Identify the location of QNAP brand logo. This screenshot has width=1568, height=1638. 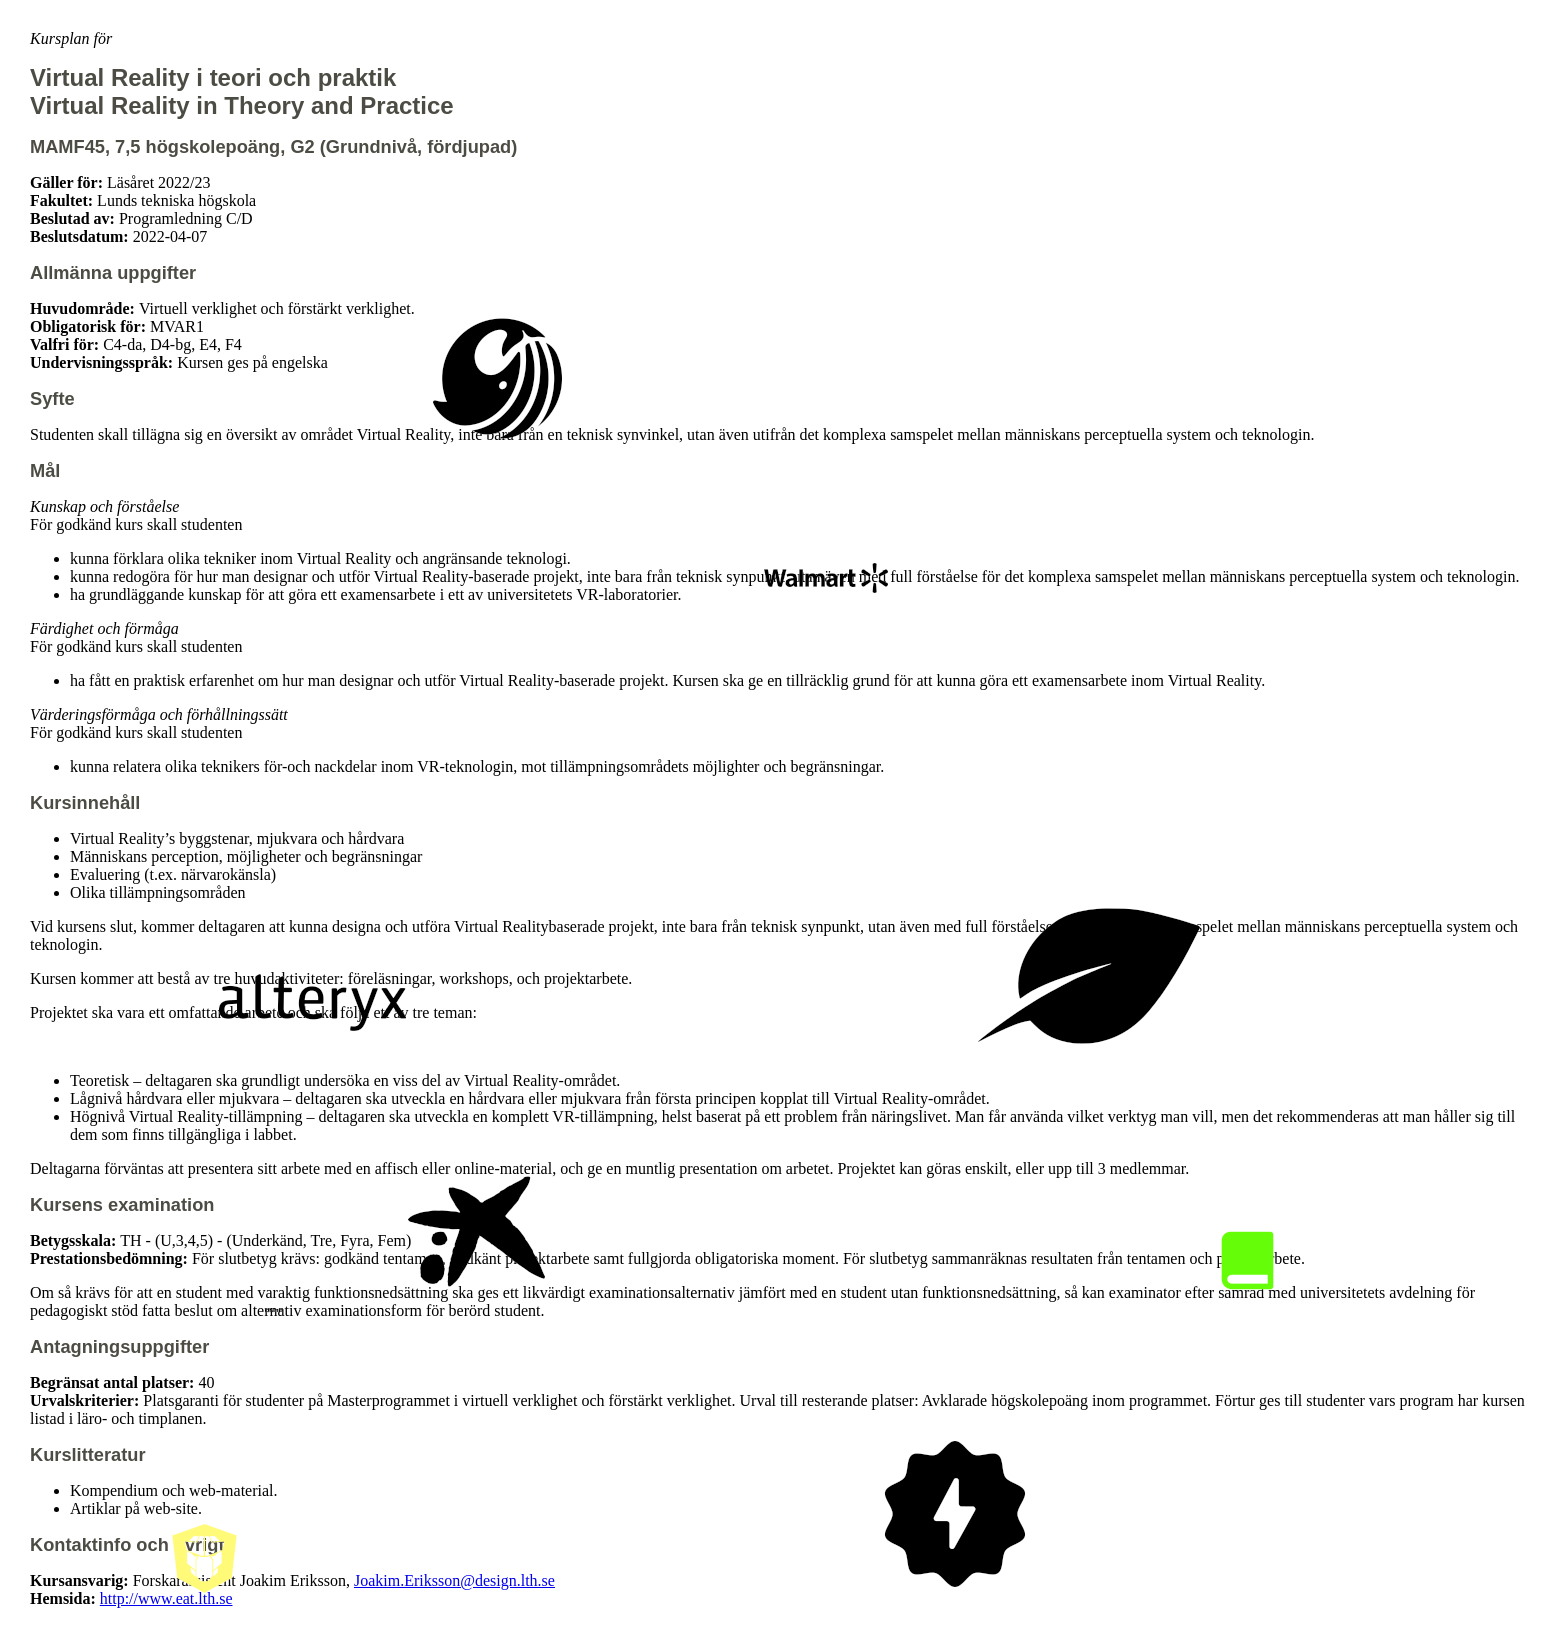
(274, 1310).